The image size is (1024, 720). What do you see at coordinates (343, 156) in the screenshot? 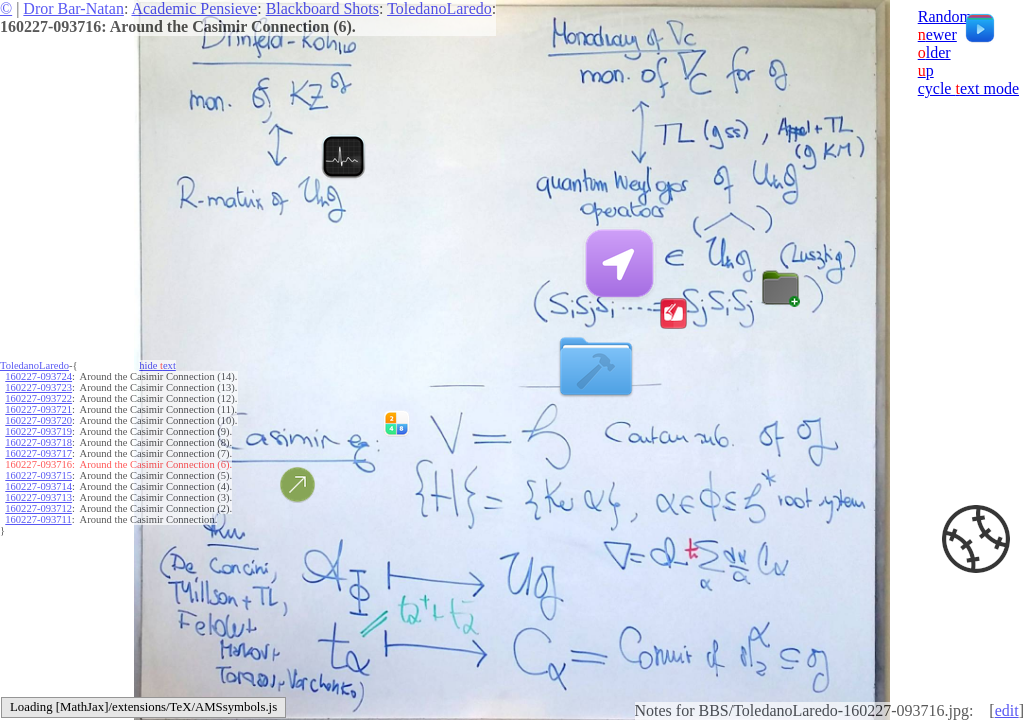
I see `open power statistics and battery monitoring app` at bounding box center [343, 156].